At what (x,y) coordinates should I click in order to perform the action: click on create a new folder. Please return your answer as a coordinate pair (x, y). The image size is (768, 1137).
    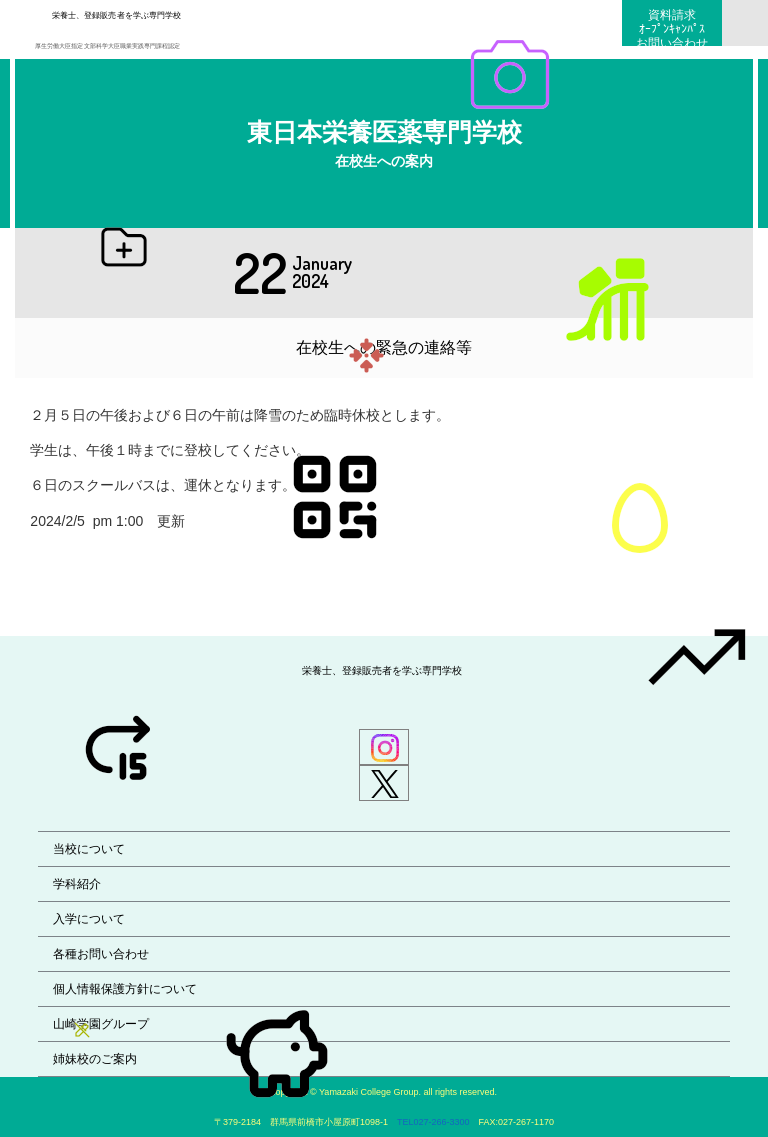
    Looking at the image, I should click on (124, 247).